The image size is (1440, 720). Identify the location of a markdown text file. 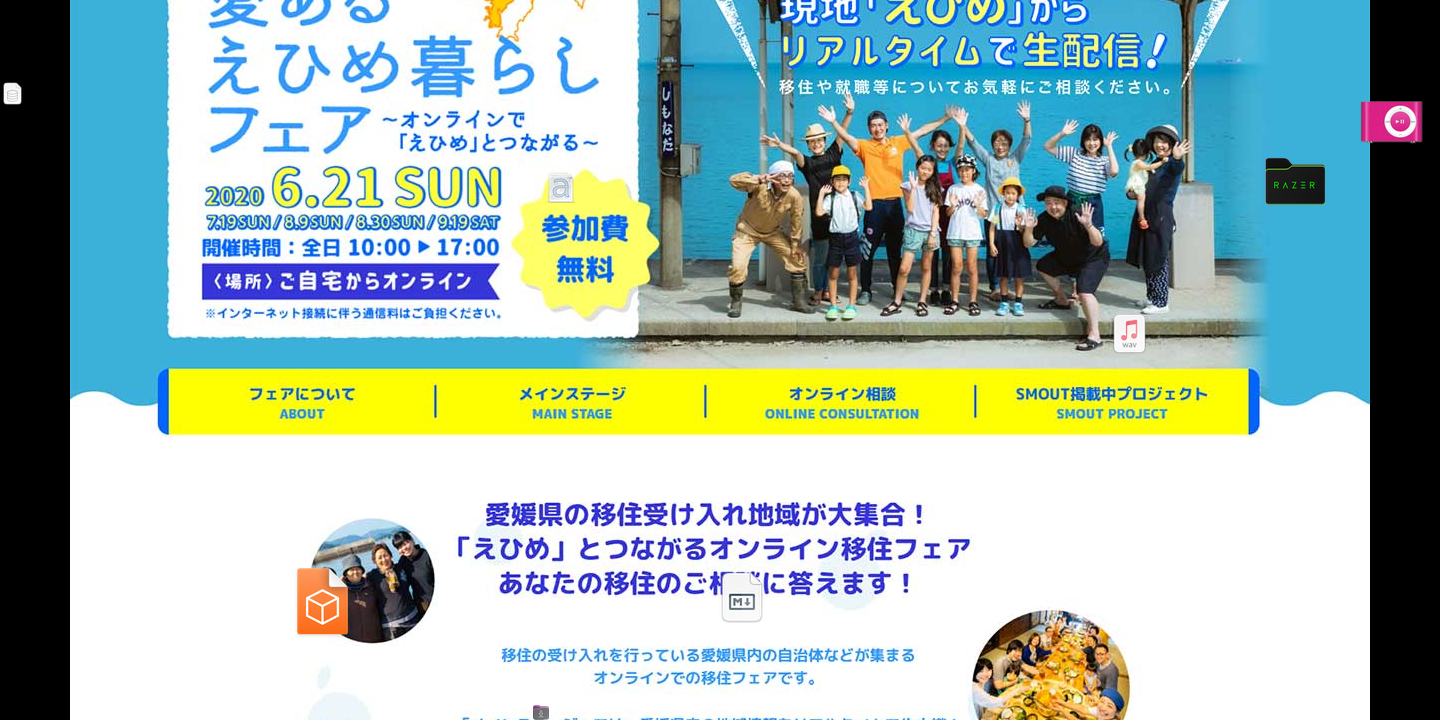
(742, 597).